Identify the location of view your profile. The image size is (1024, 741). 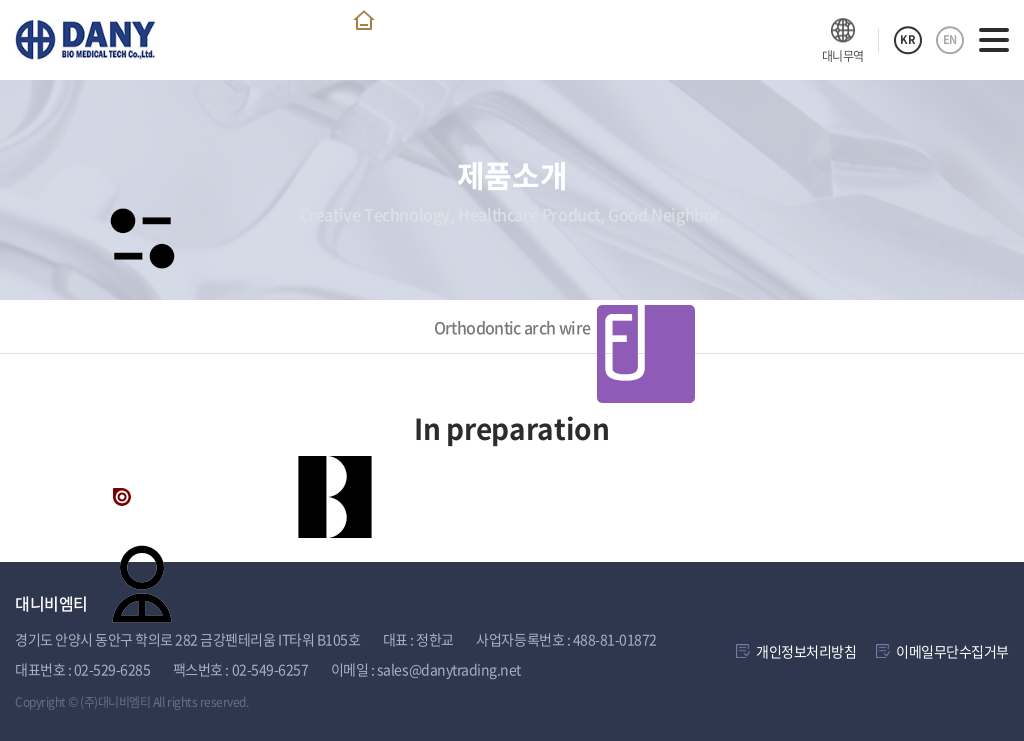
(142, 586).